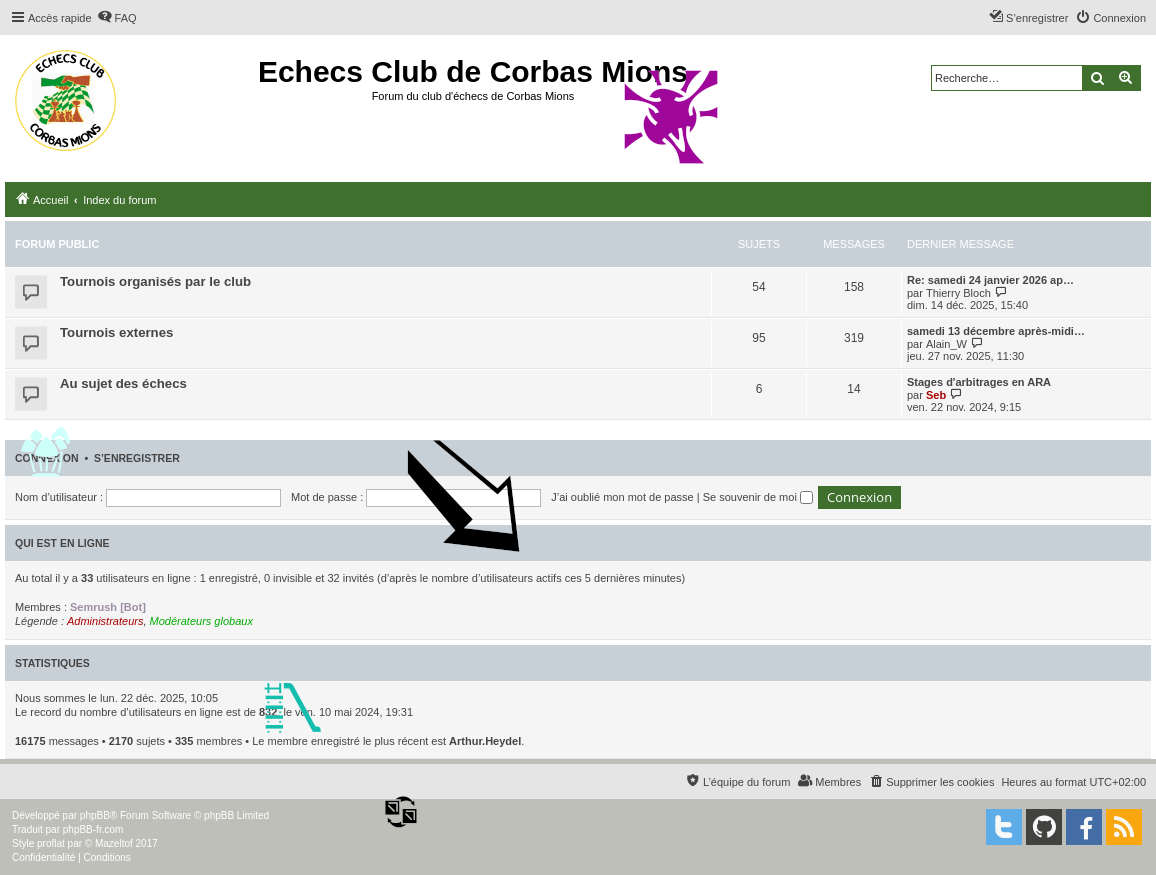 This screenshot has height=875, width=1156. Describe the element at coordinates (463, 496) in the screenshot. I see `move object to bottom-right corner` at that location.